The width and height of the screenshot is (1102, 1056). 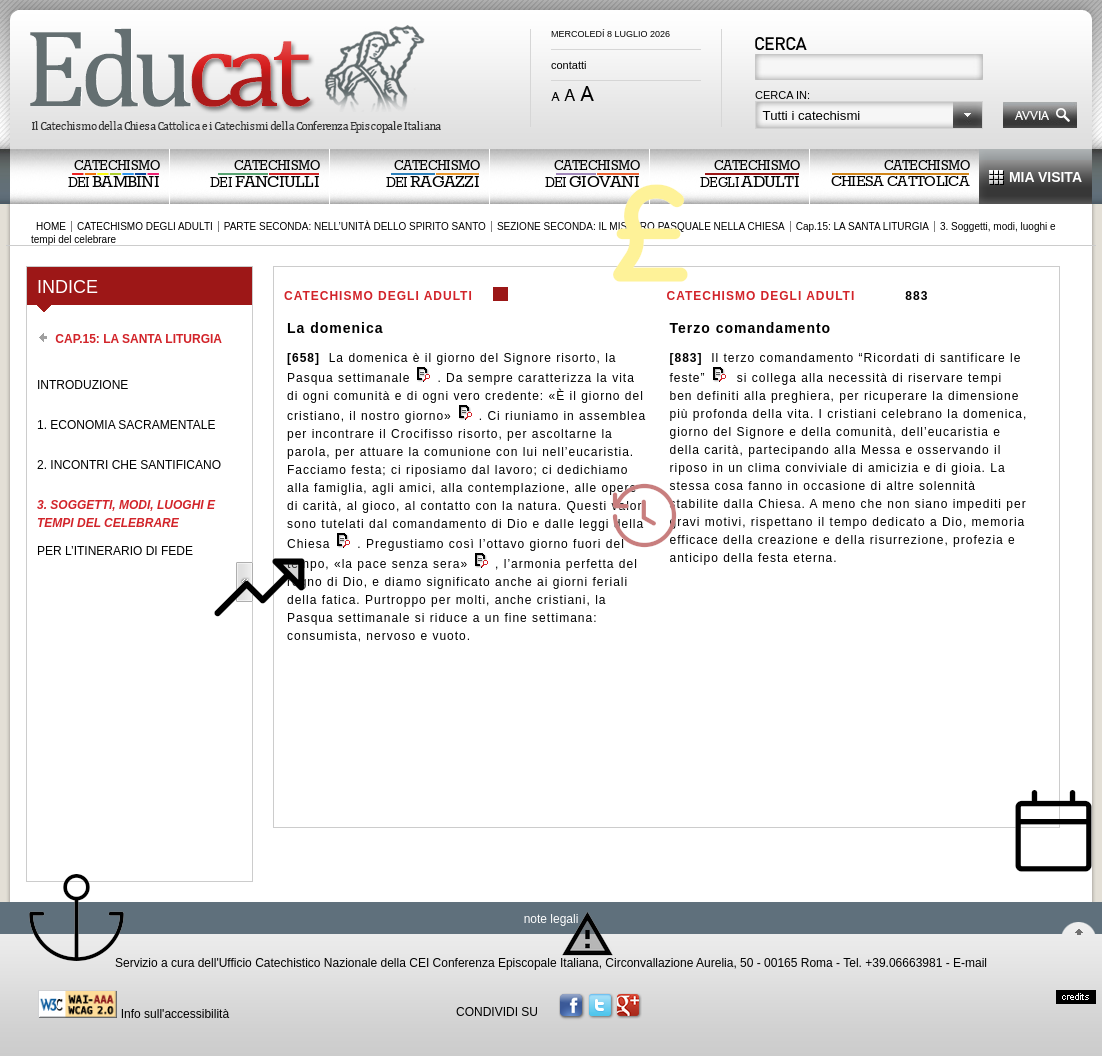 What do you see at coordinates (259, 590) in the screenshot?
I see `view trending or popular content` at bounding box center [259, 590].